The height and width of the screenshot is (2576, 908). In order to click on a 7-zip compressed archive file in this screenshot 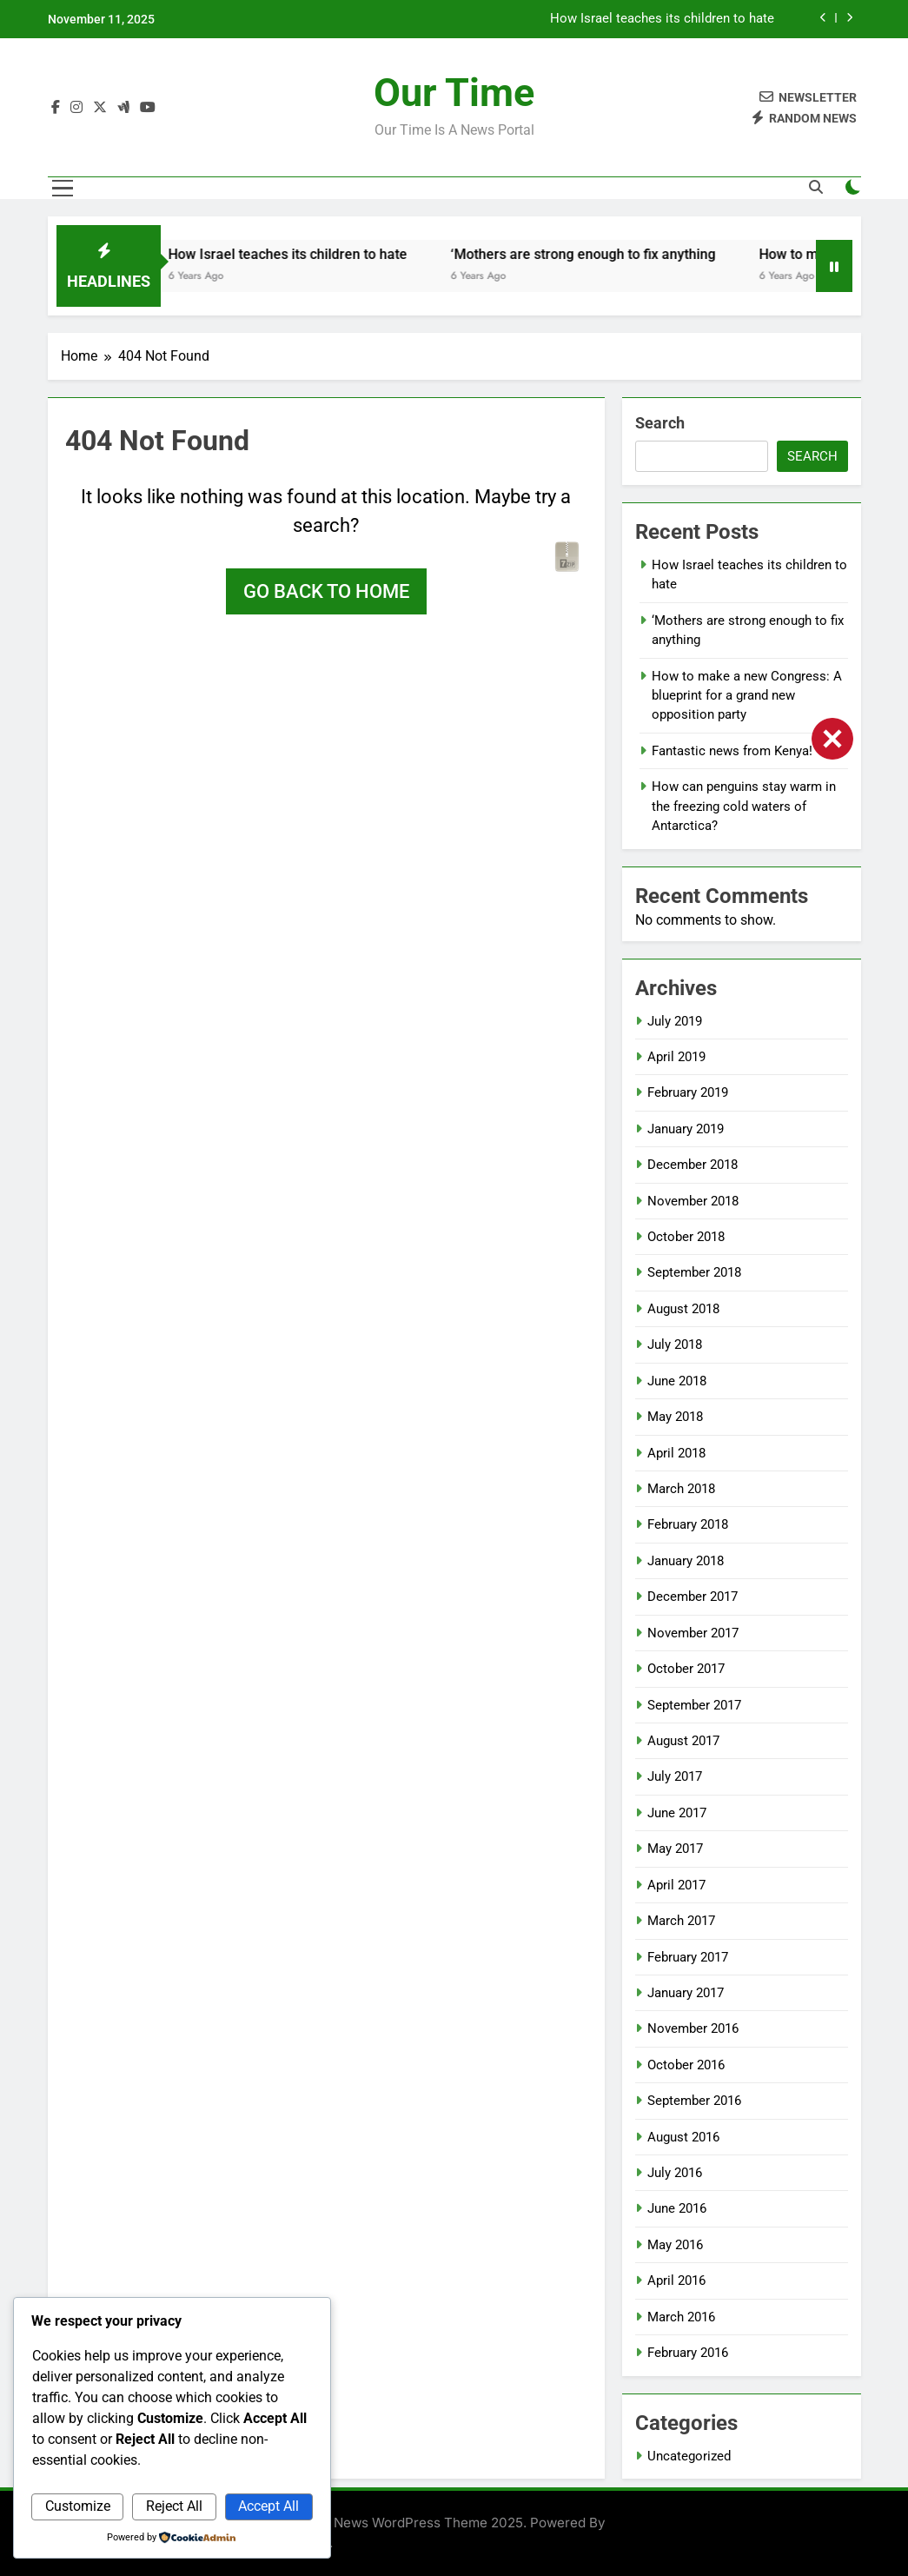, I will do `click(567, 556)`.